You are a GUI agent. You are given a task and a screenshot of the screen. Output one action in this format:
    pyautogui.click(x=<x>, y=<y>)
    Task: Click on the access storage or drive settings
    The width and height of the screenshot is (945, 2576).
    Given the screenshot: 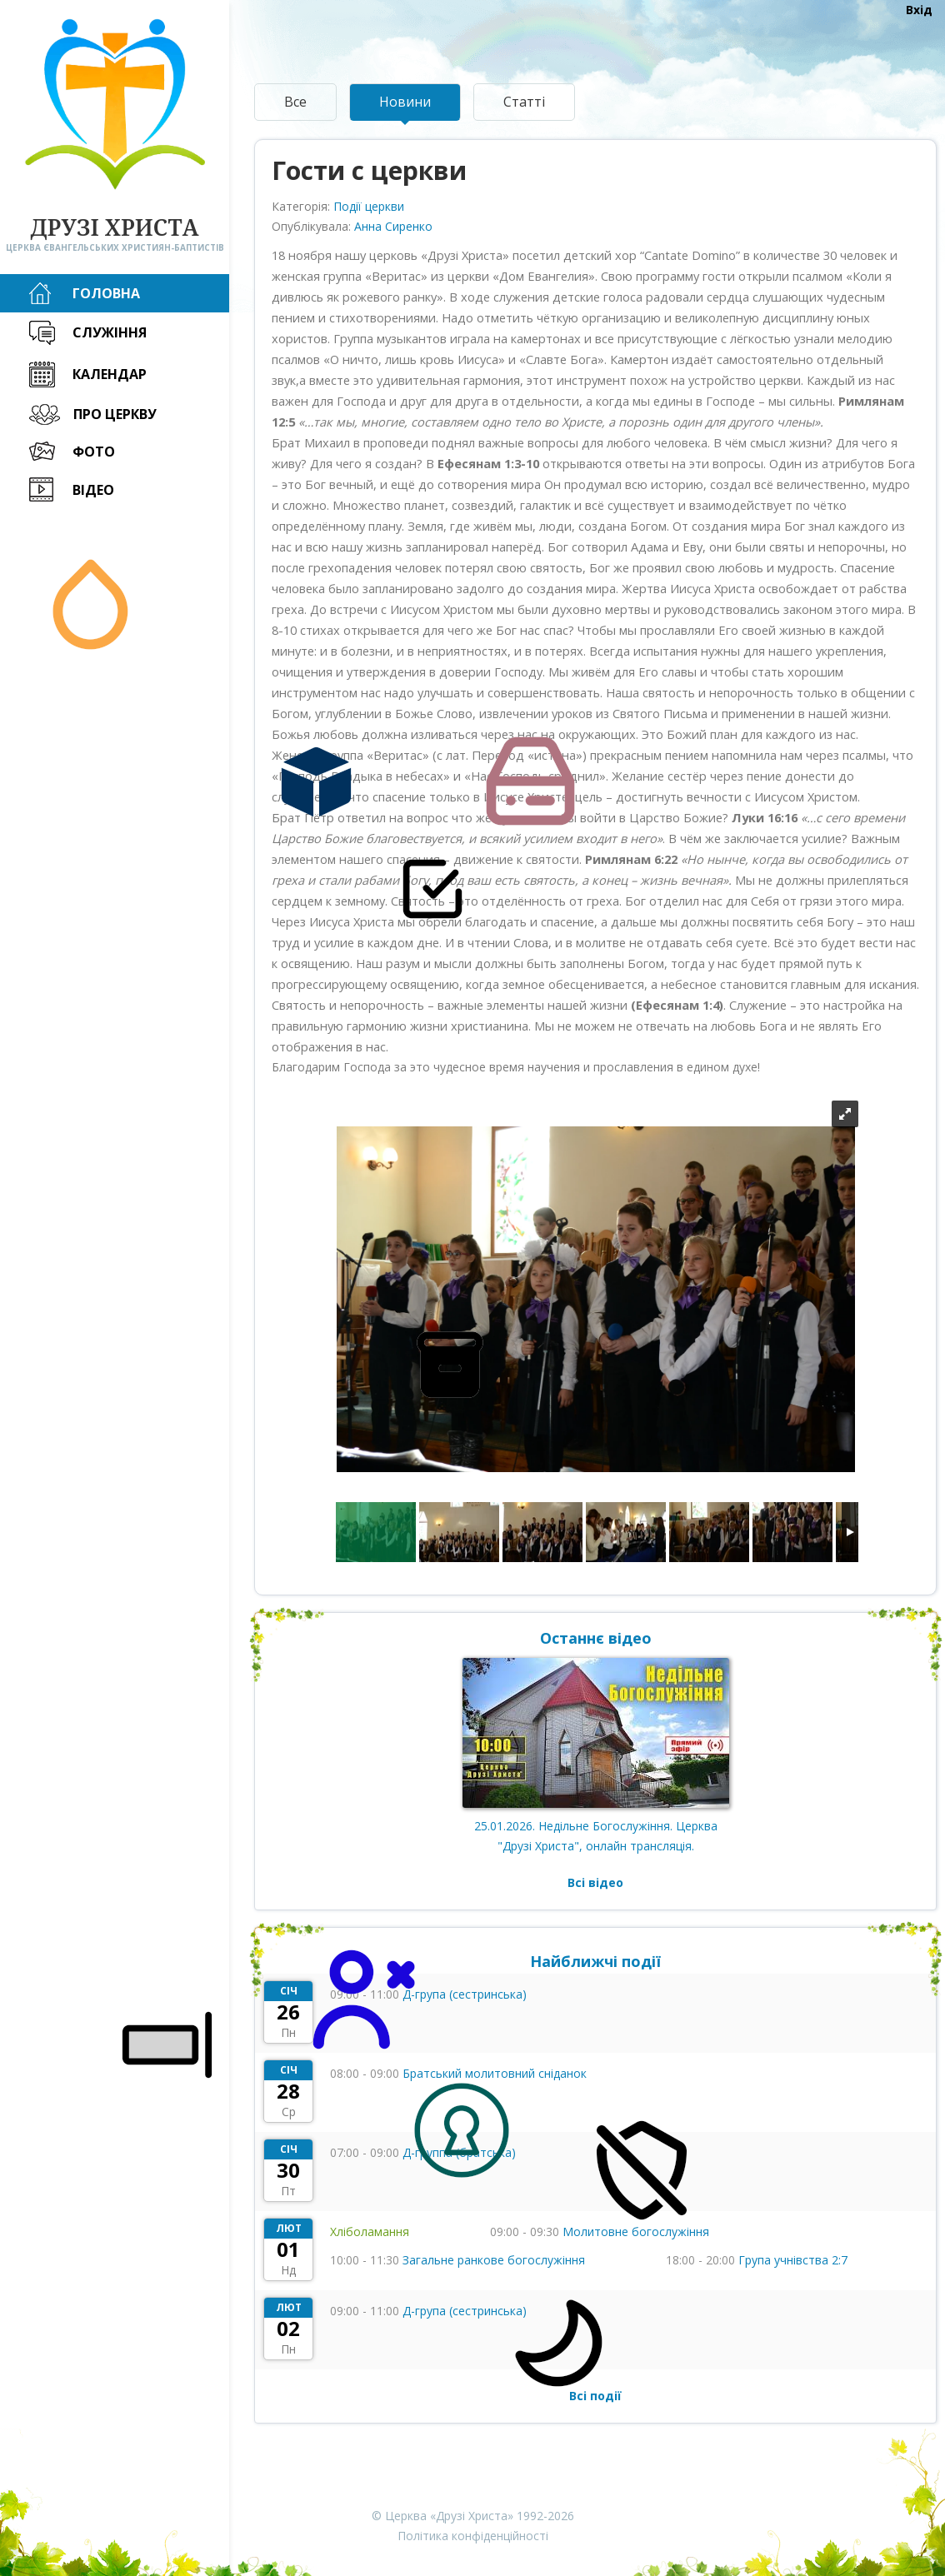 What is the action you would take?
    pyautogui.click(x=530, y=781)
    